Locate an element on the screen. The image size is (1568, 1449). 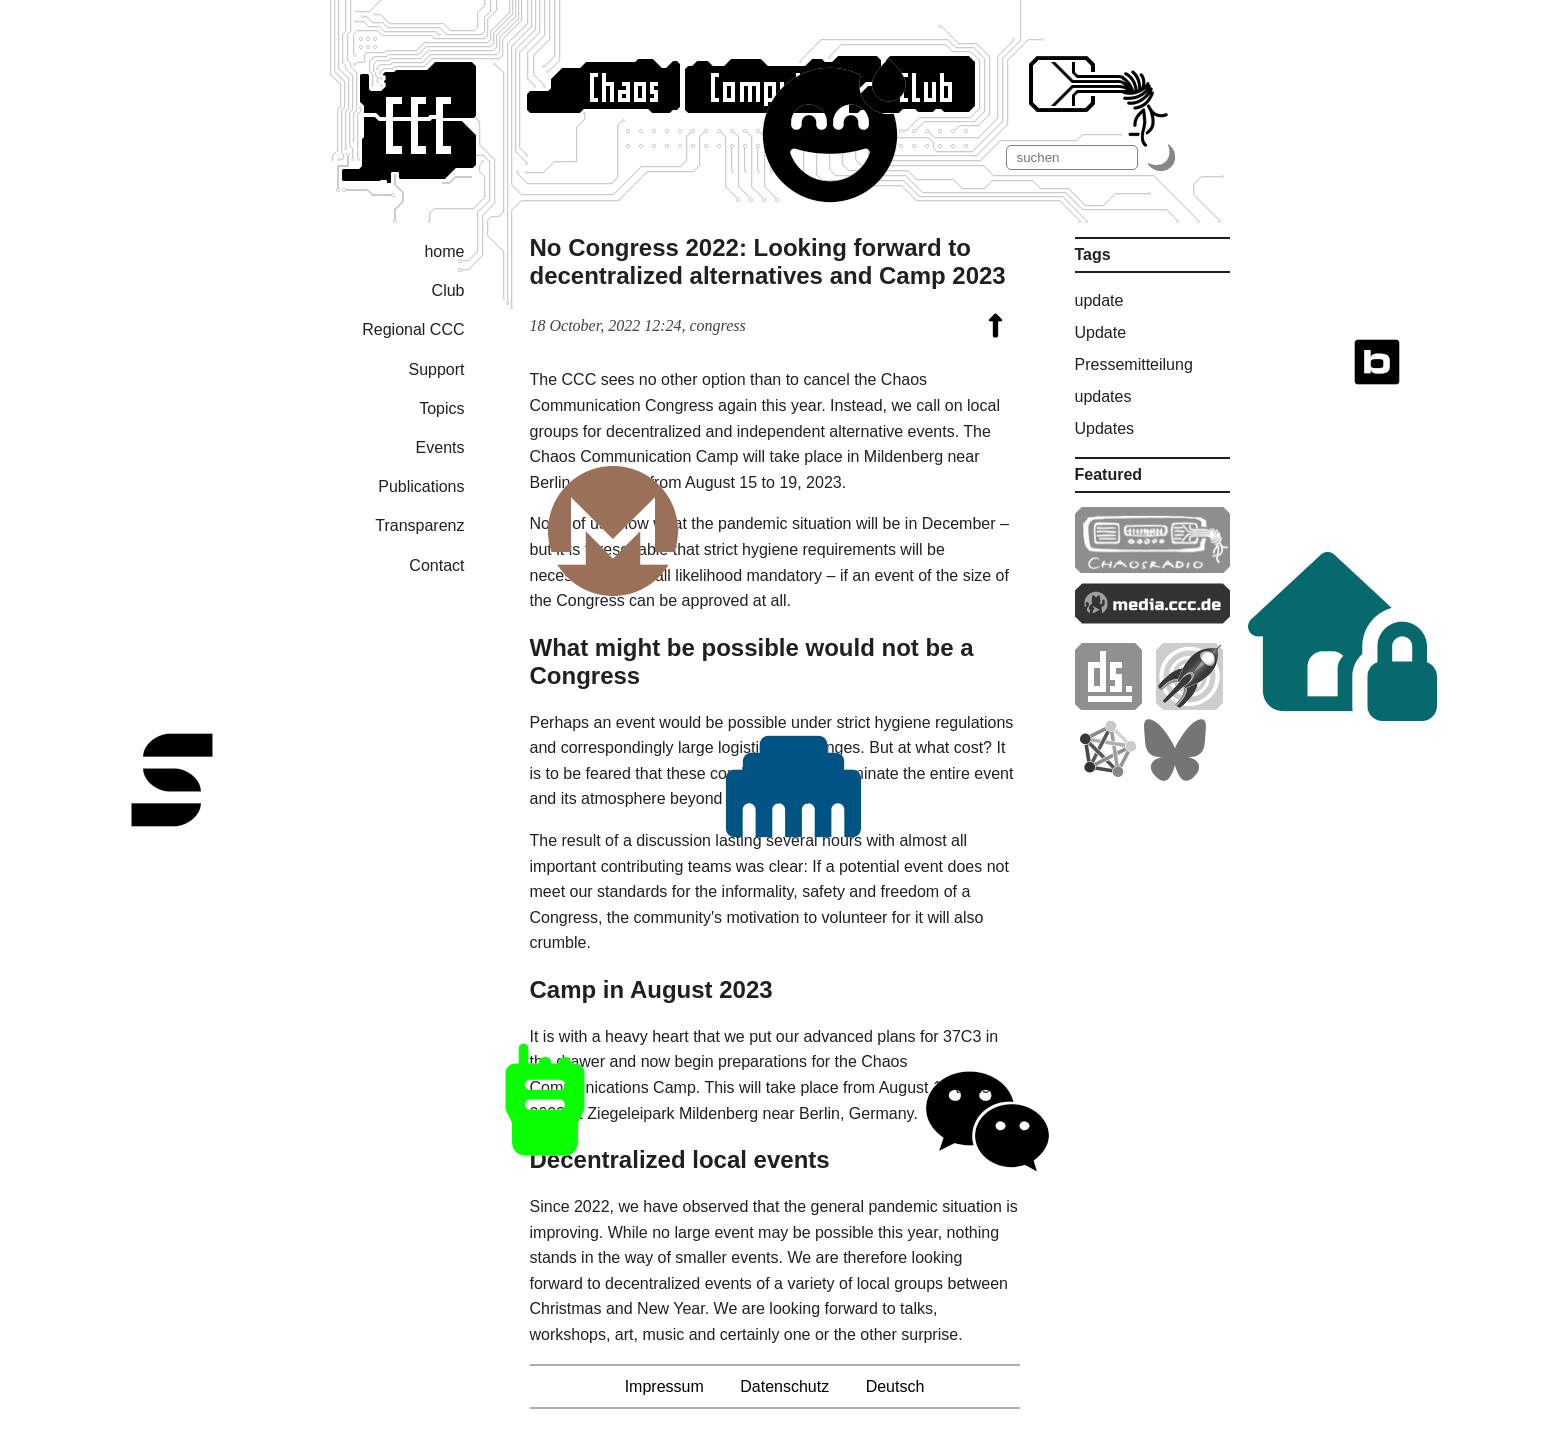
ethernet or wired network connection is located at coordinates (793, 786).